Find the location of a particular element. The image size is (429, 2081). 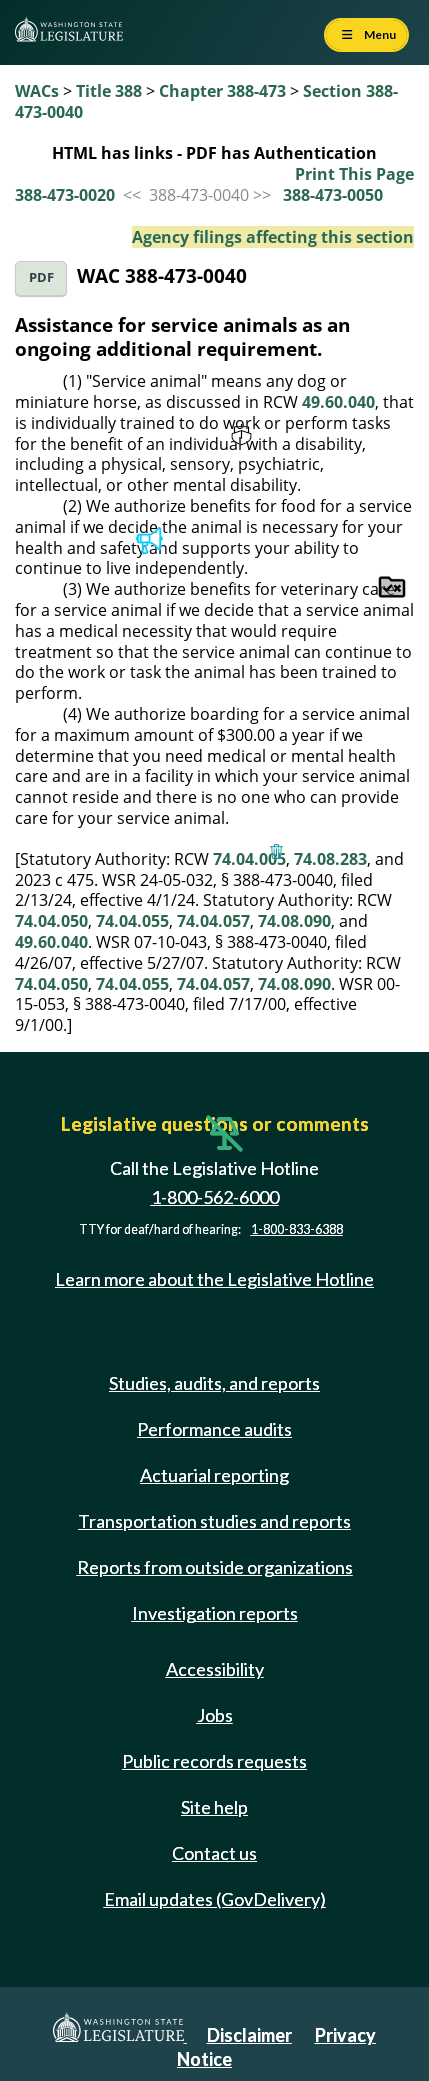

delete this item is located at coordinates (276, 851).